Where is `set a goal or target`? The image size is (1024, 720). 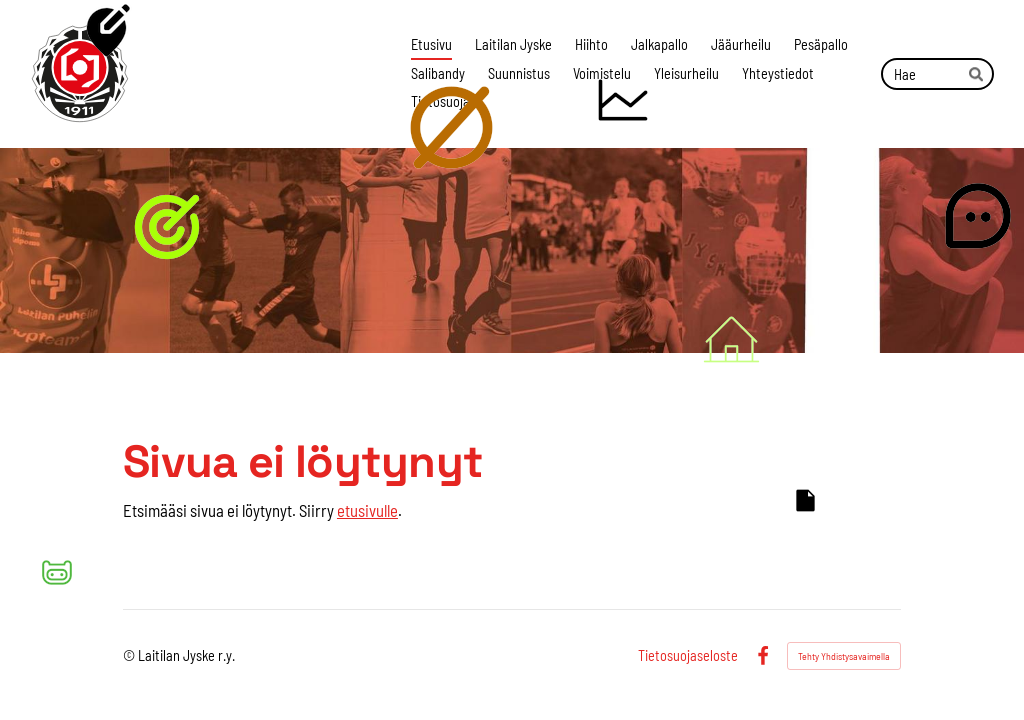 set a goal or target is located at coordinates (167, 227).